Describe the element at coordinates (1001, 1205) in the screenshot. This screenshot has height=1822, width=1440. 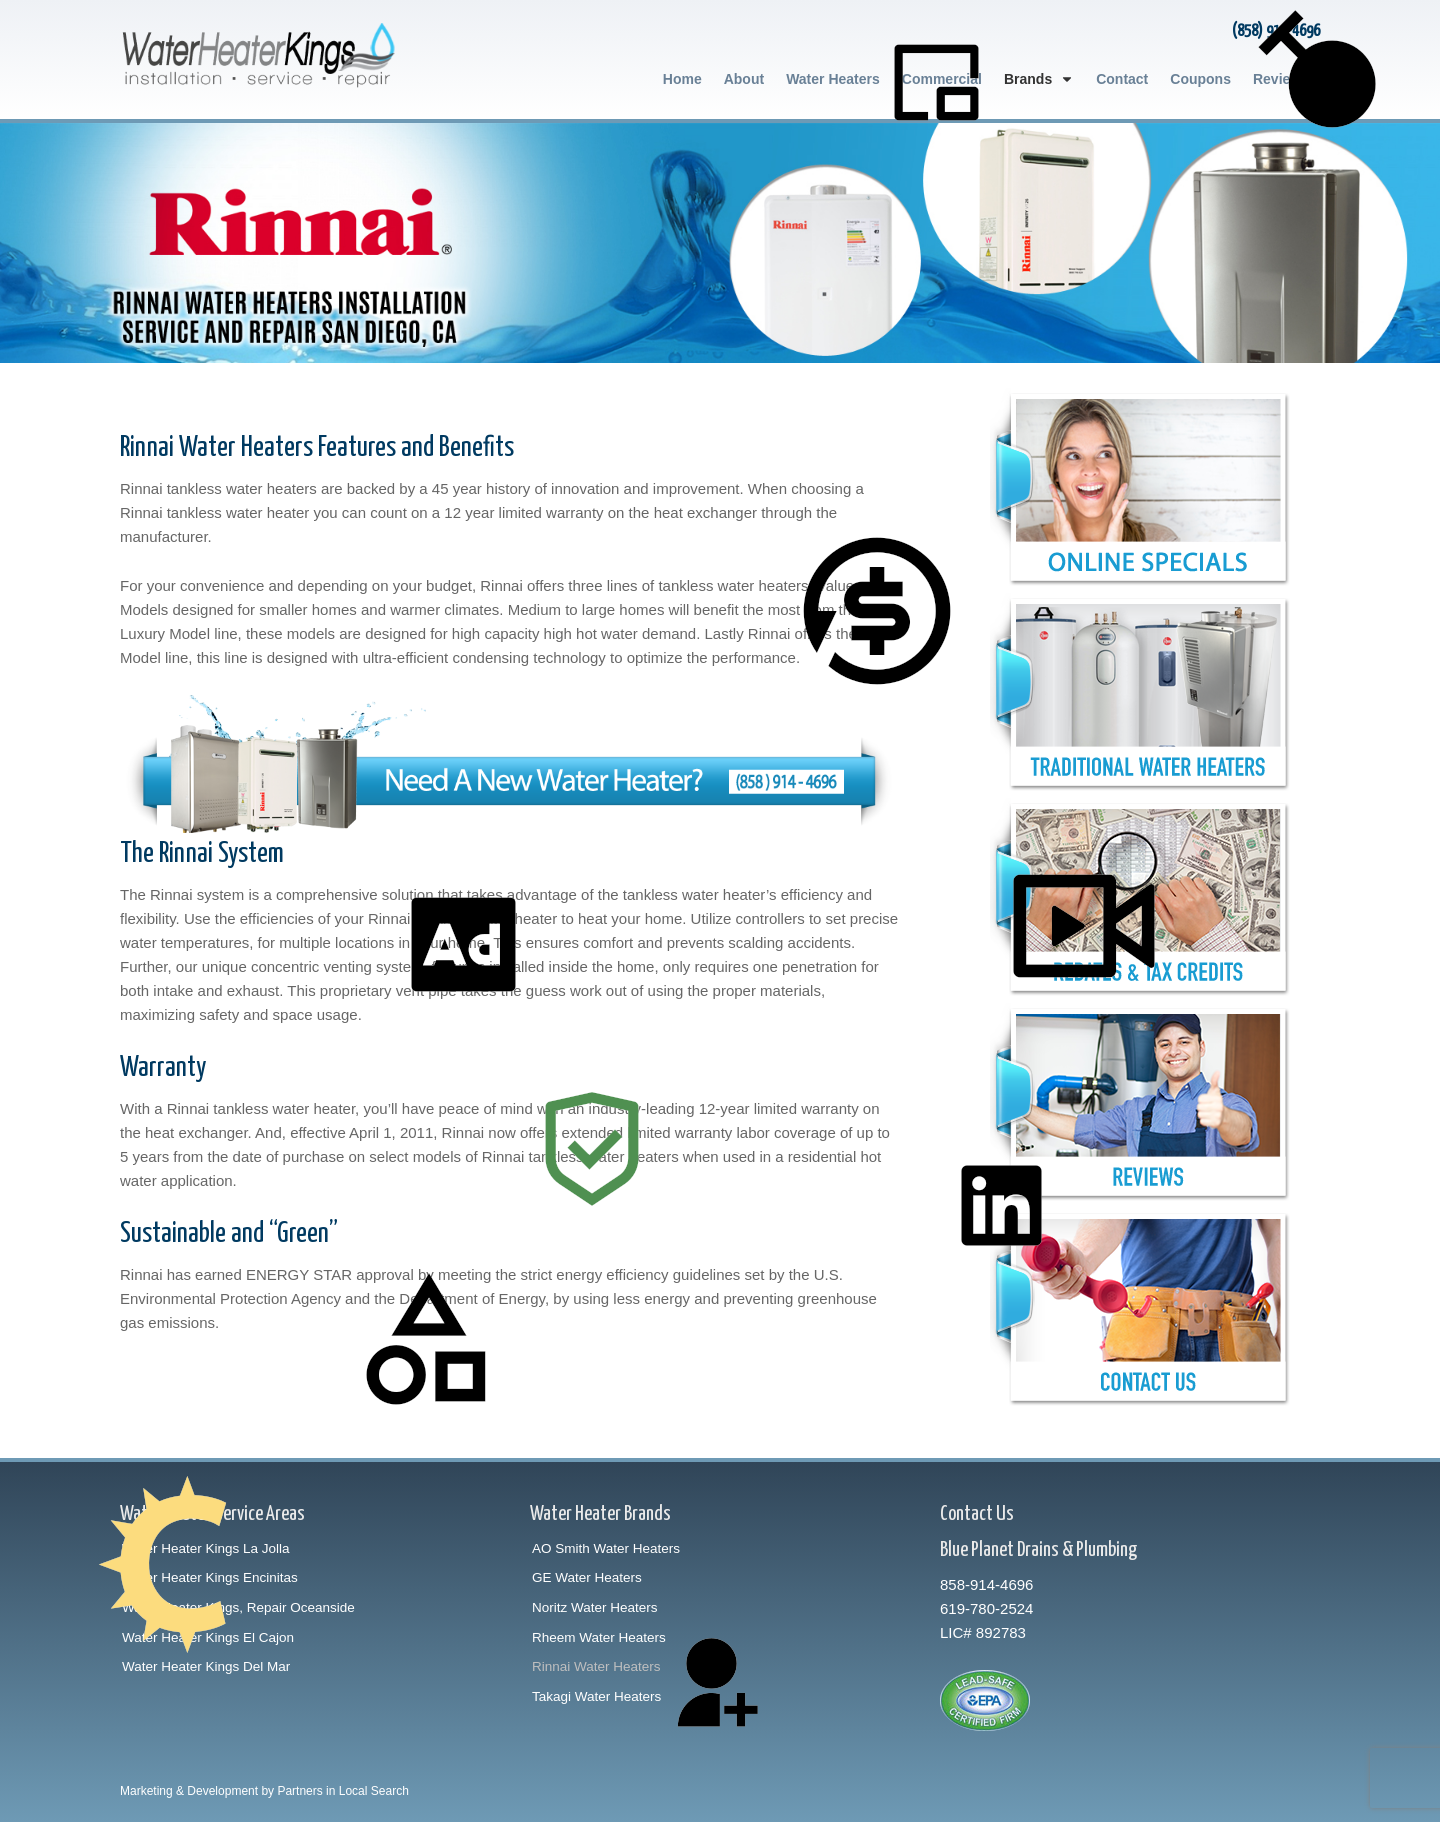
I see `open LinkedIn profile` at that location.